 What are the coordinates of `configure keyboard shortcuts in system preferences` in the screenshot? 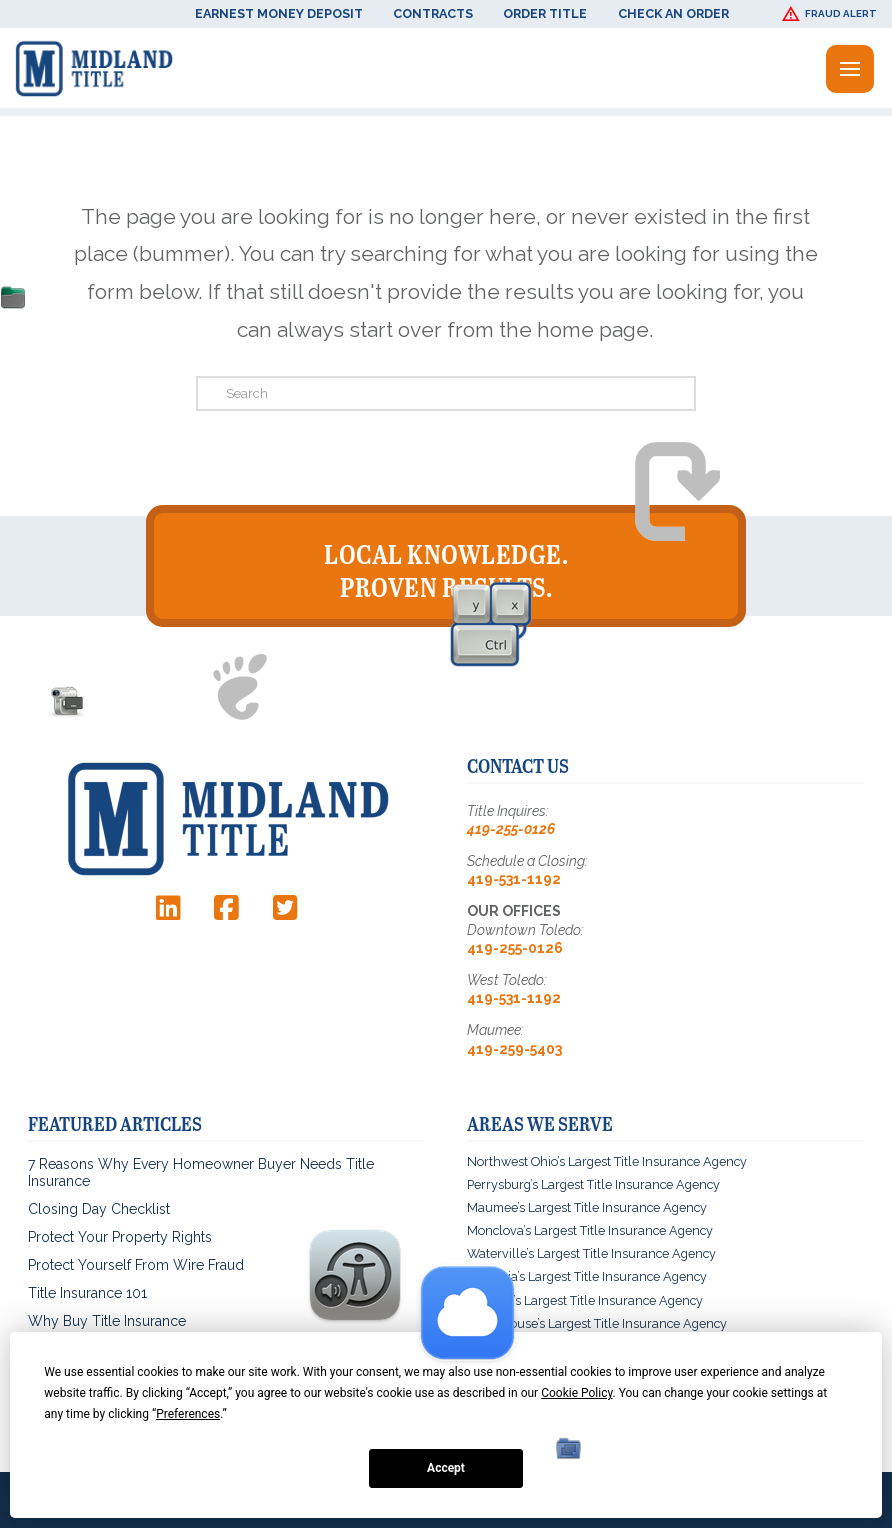 It's located at (491, 626).